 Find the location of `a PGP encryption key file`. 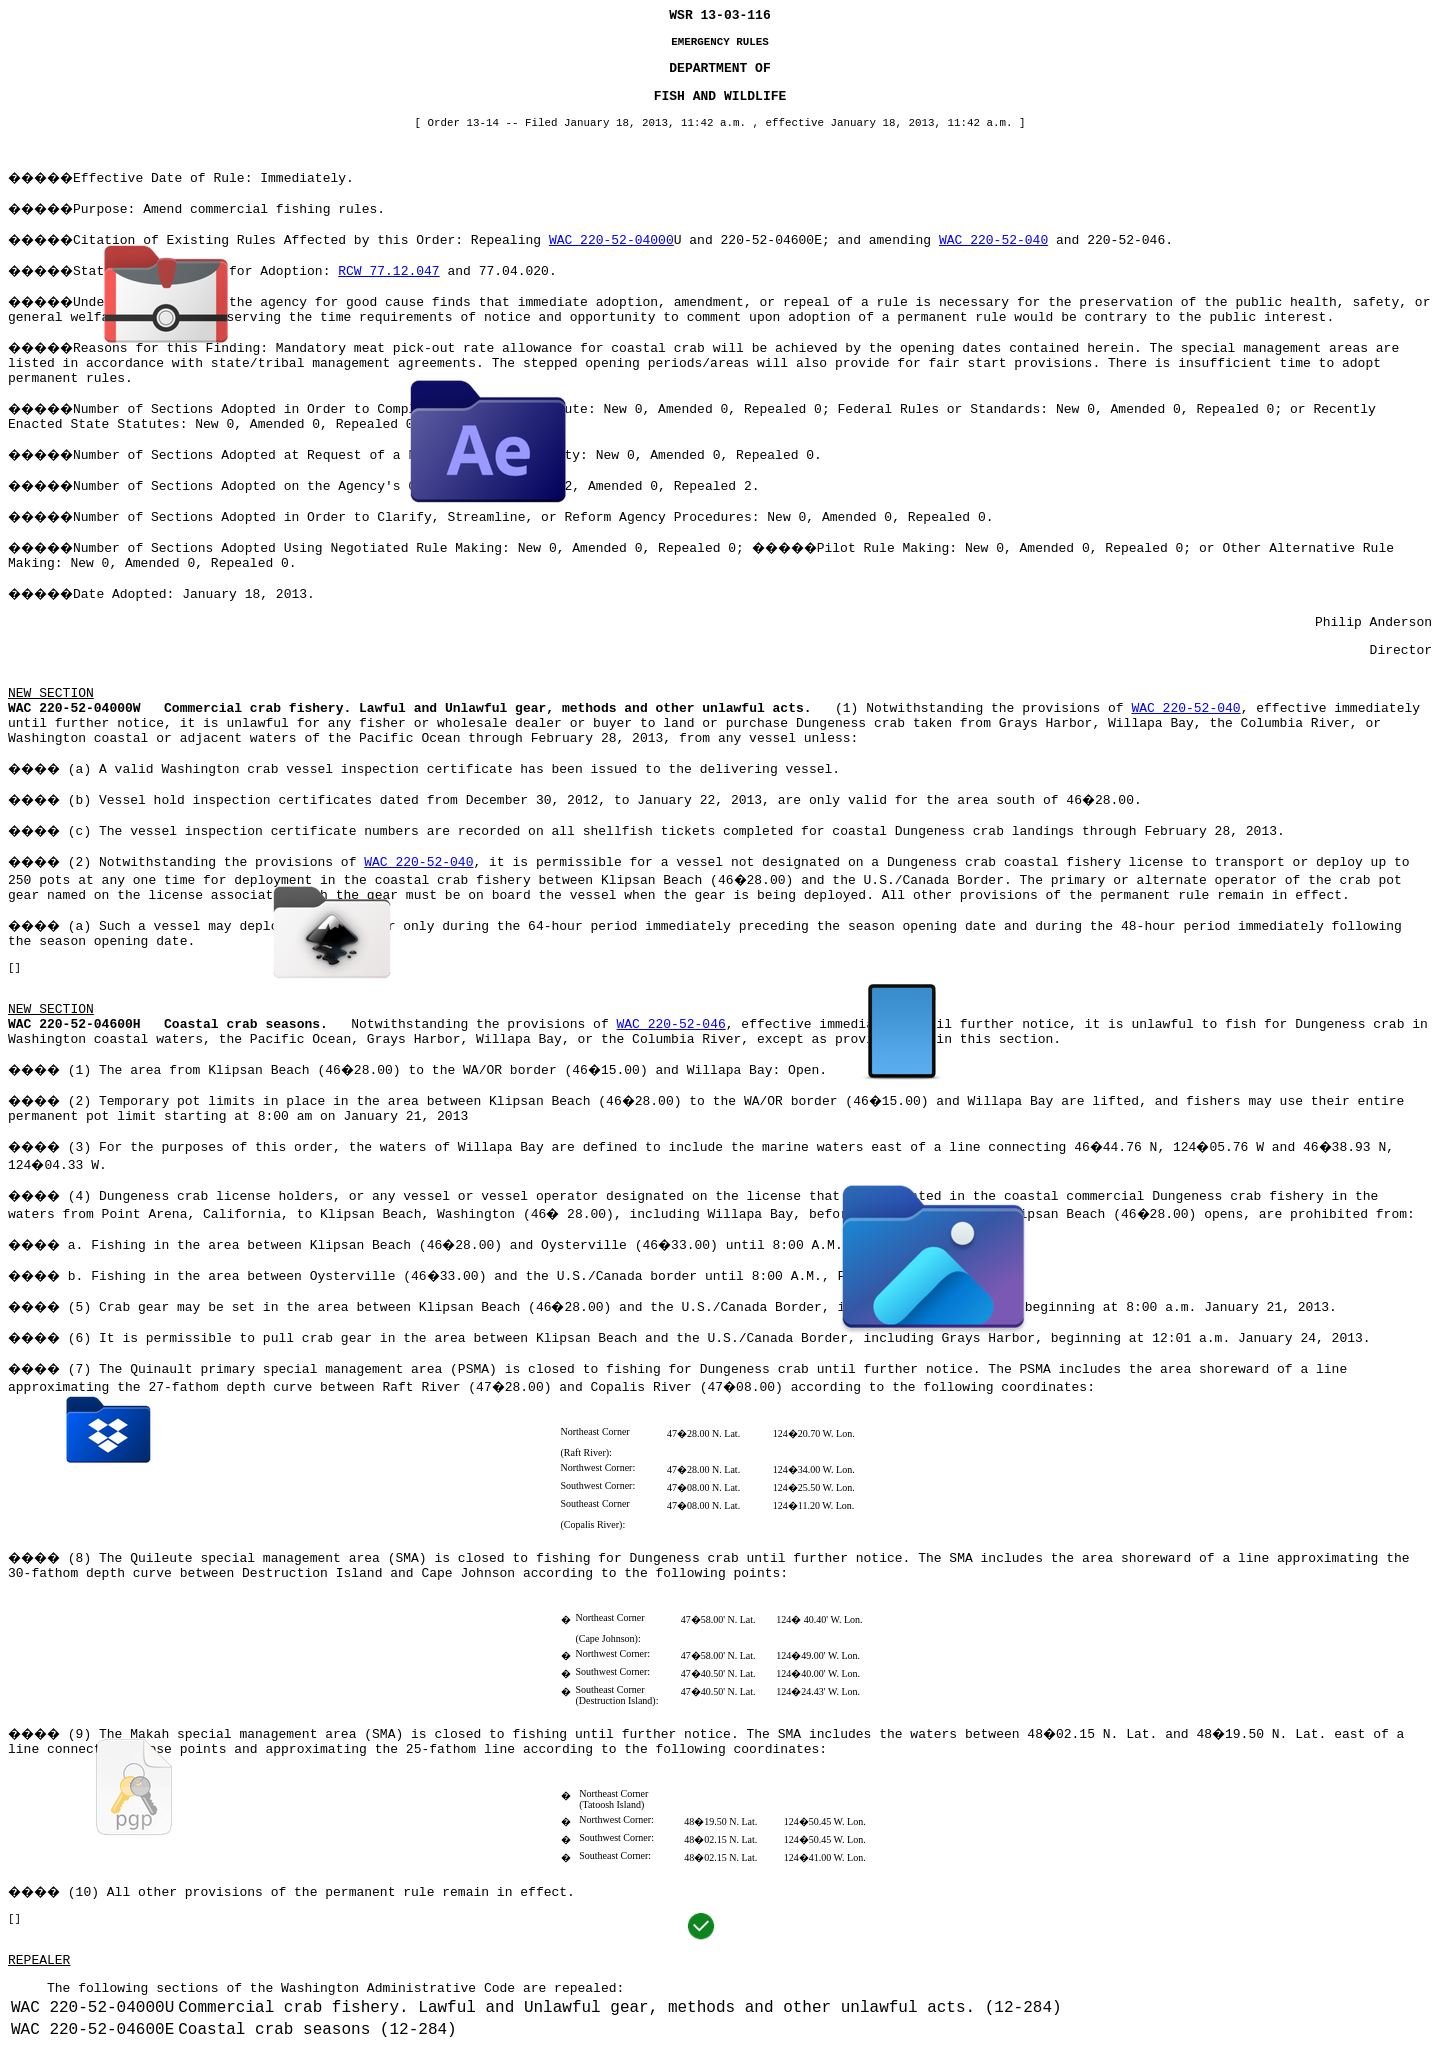

a PGP encryption key file is located at coordinates (134, 1787).